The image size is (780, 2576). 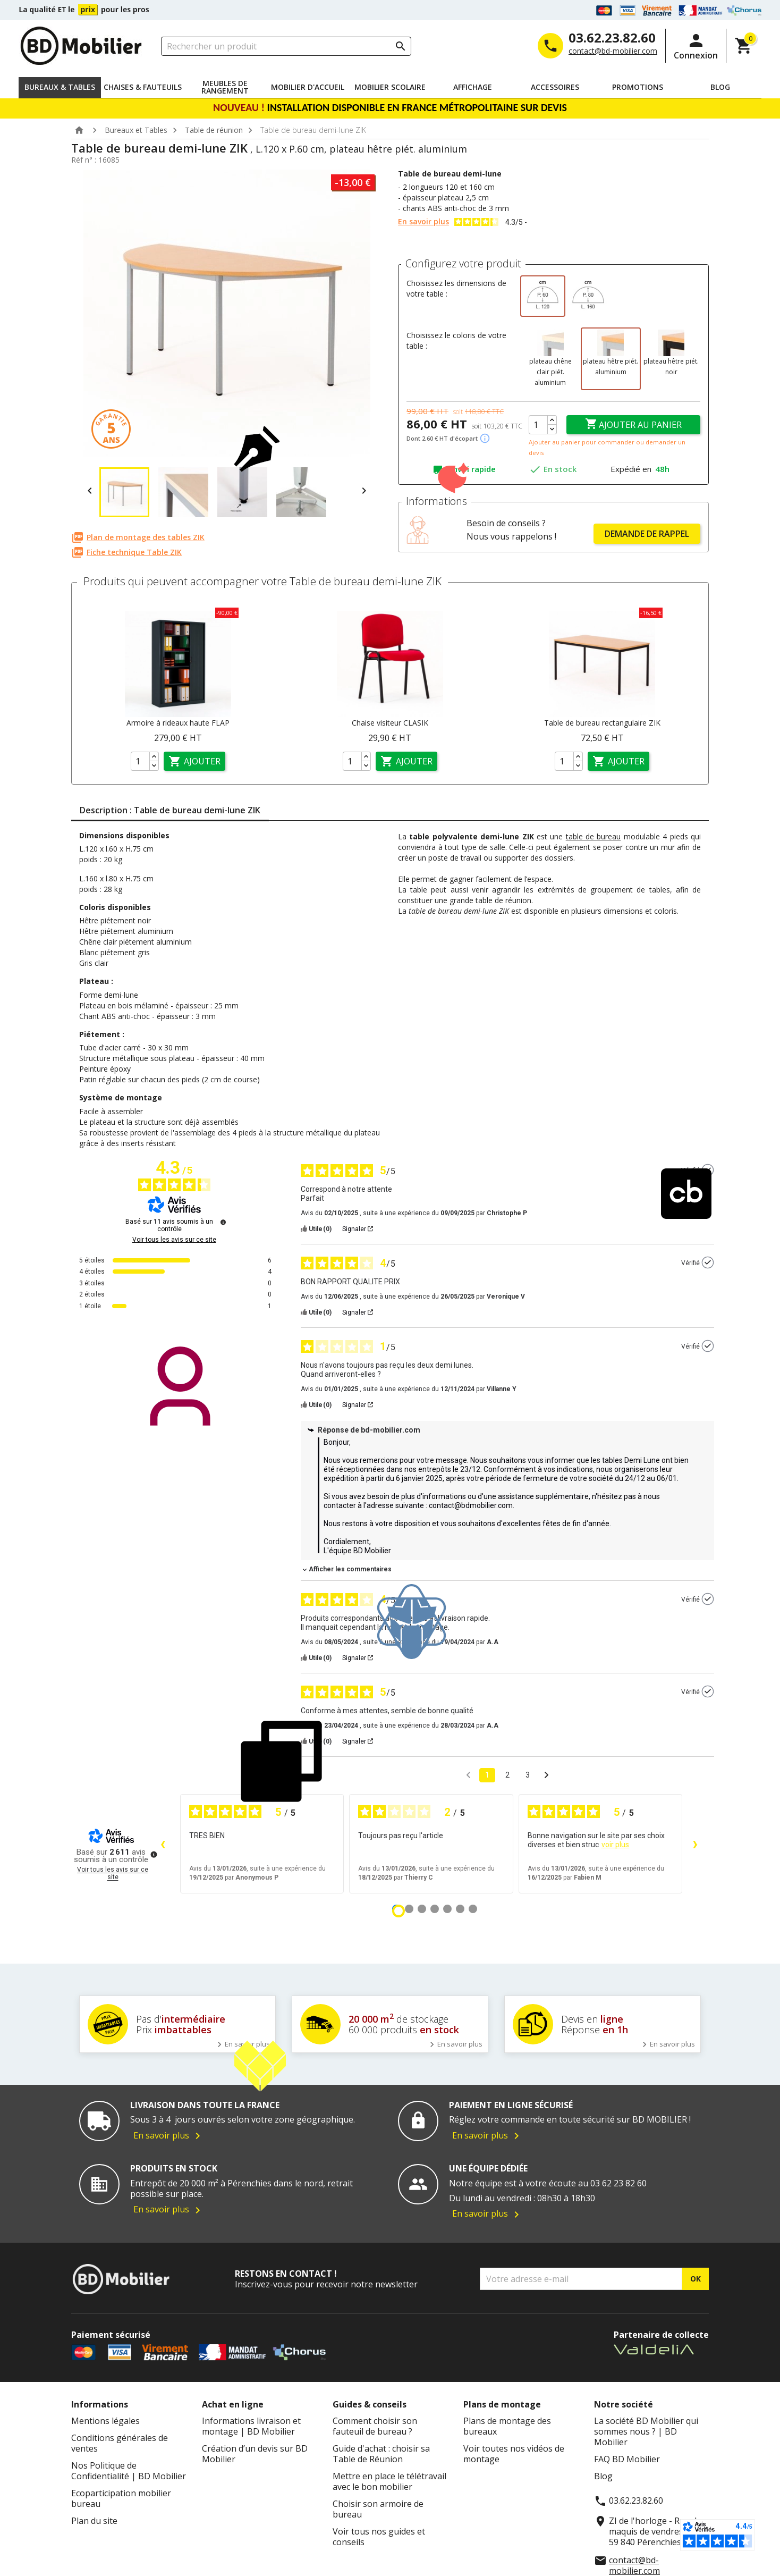 What do you see at coordinates (281, 1761) in the screenshot?
I see `select multiple items` at bounding box center [281, 1761].